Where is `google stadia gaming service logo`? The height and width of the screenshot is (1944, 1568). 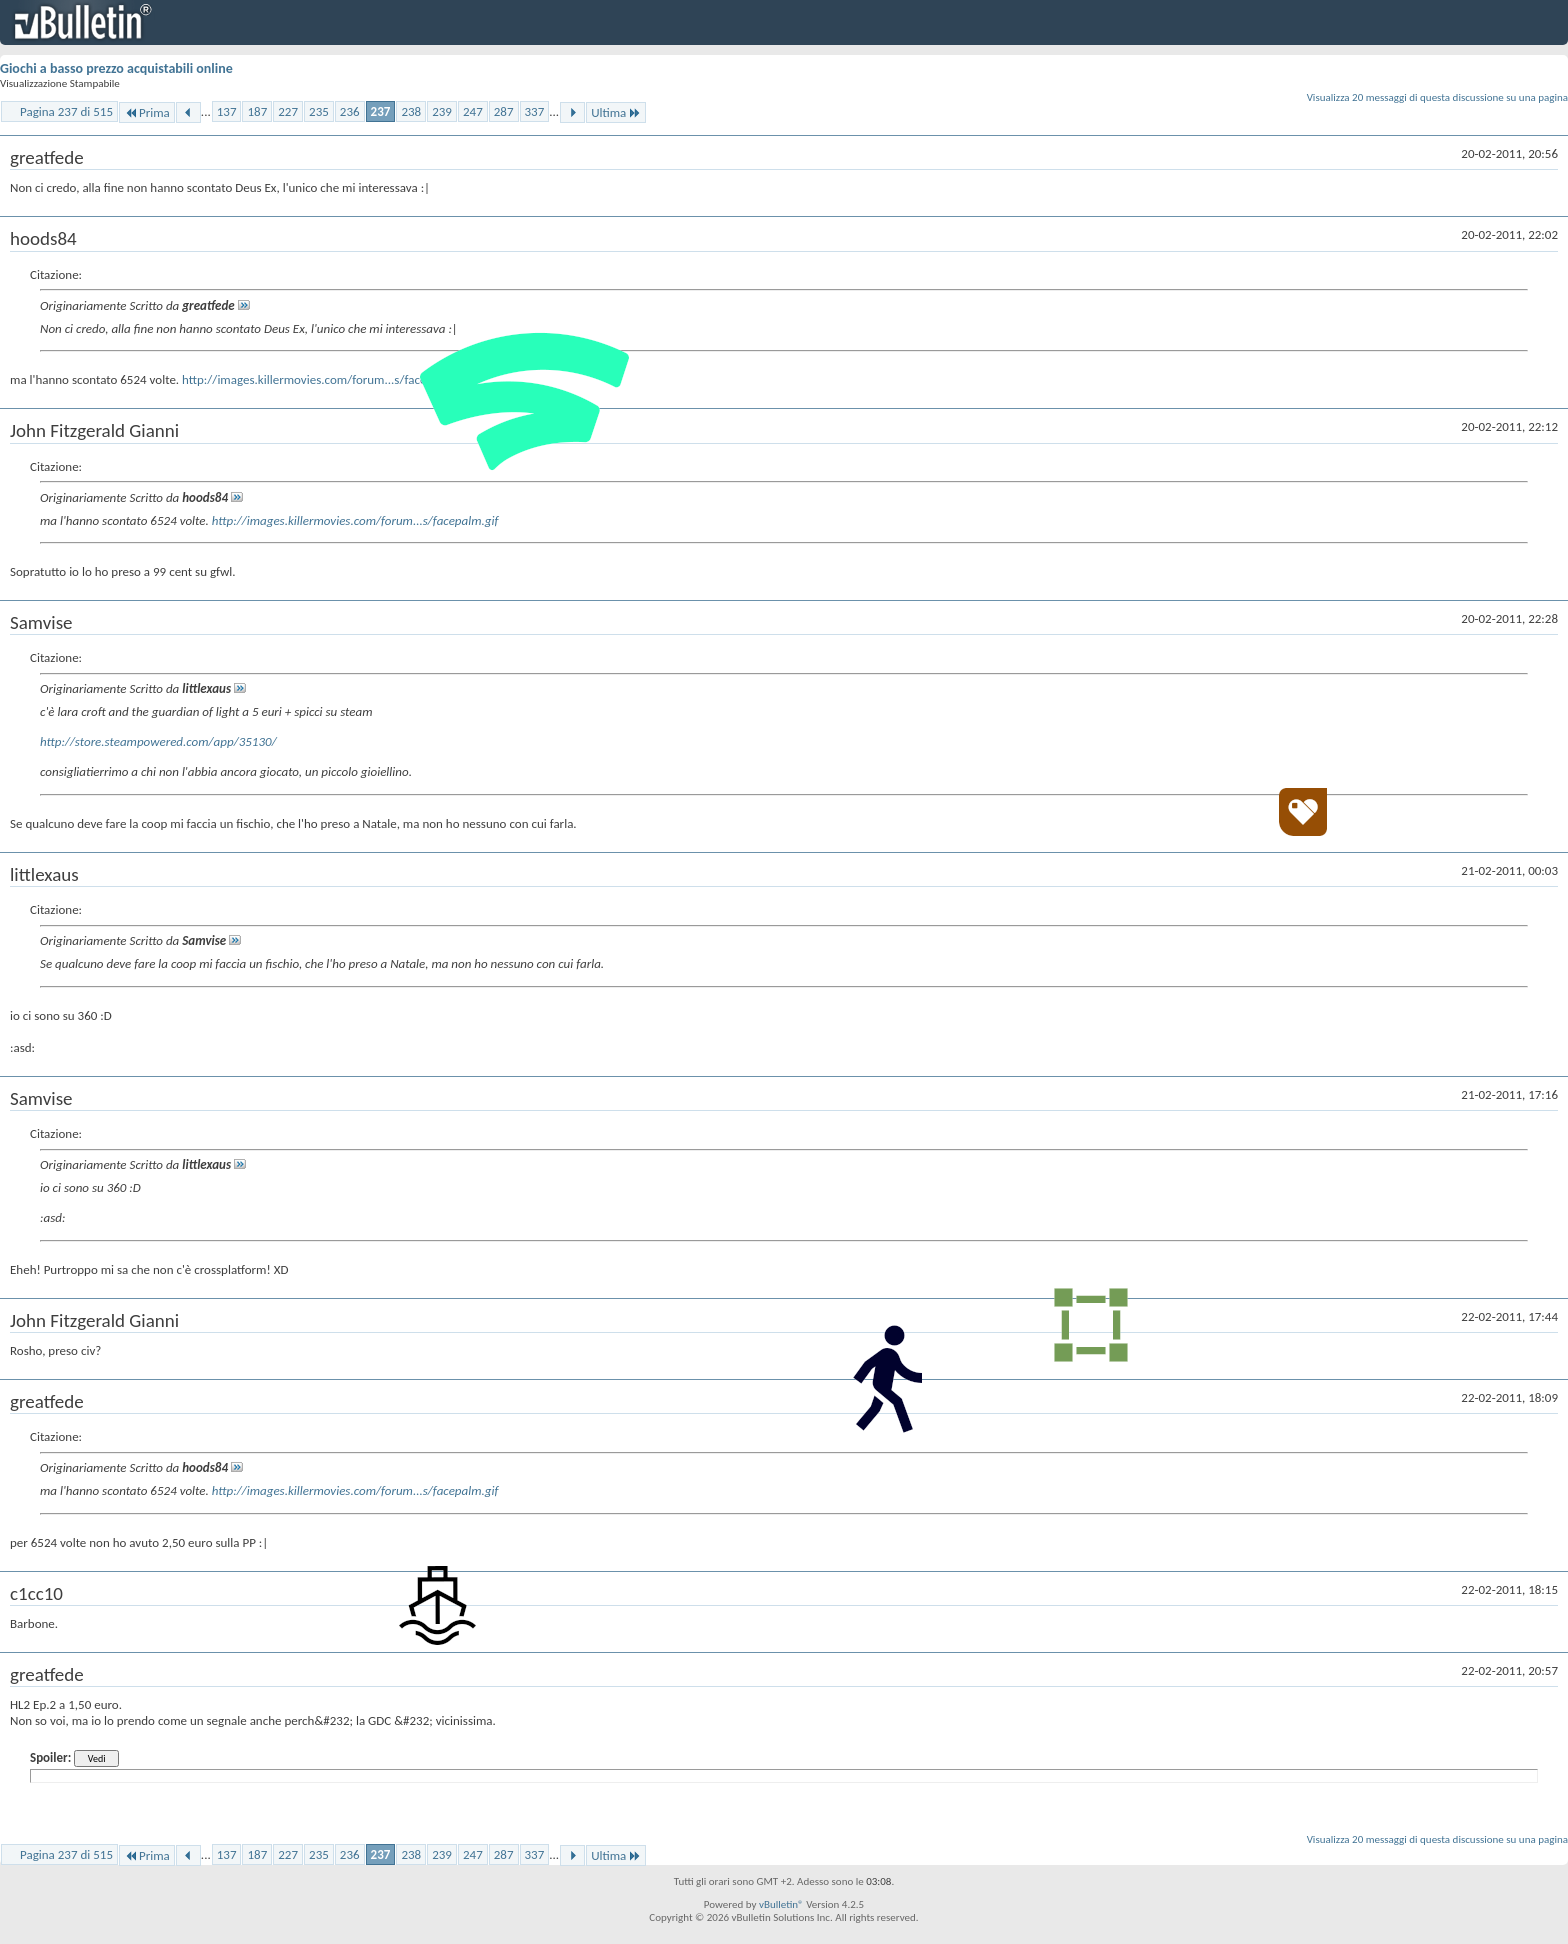
google stadia gaming service logo is located at coordinates (524, 401).